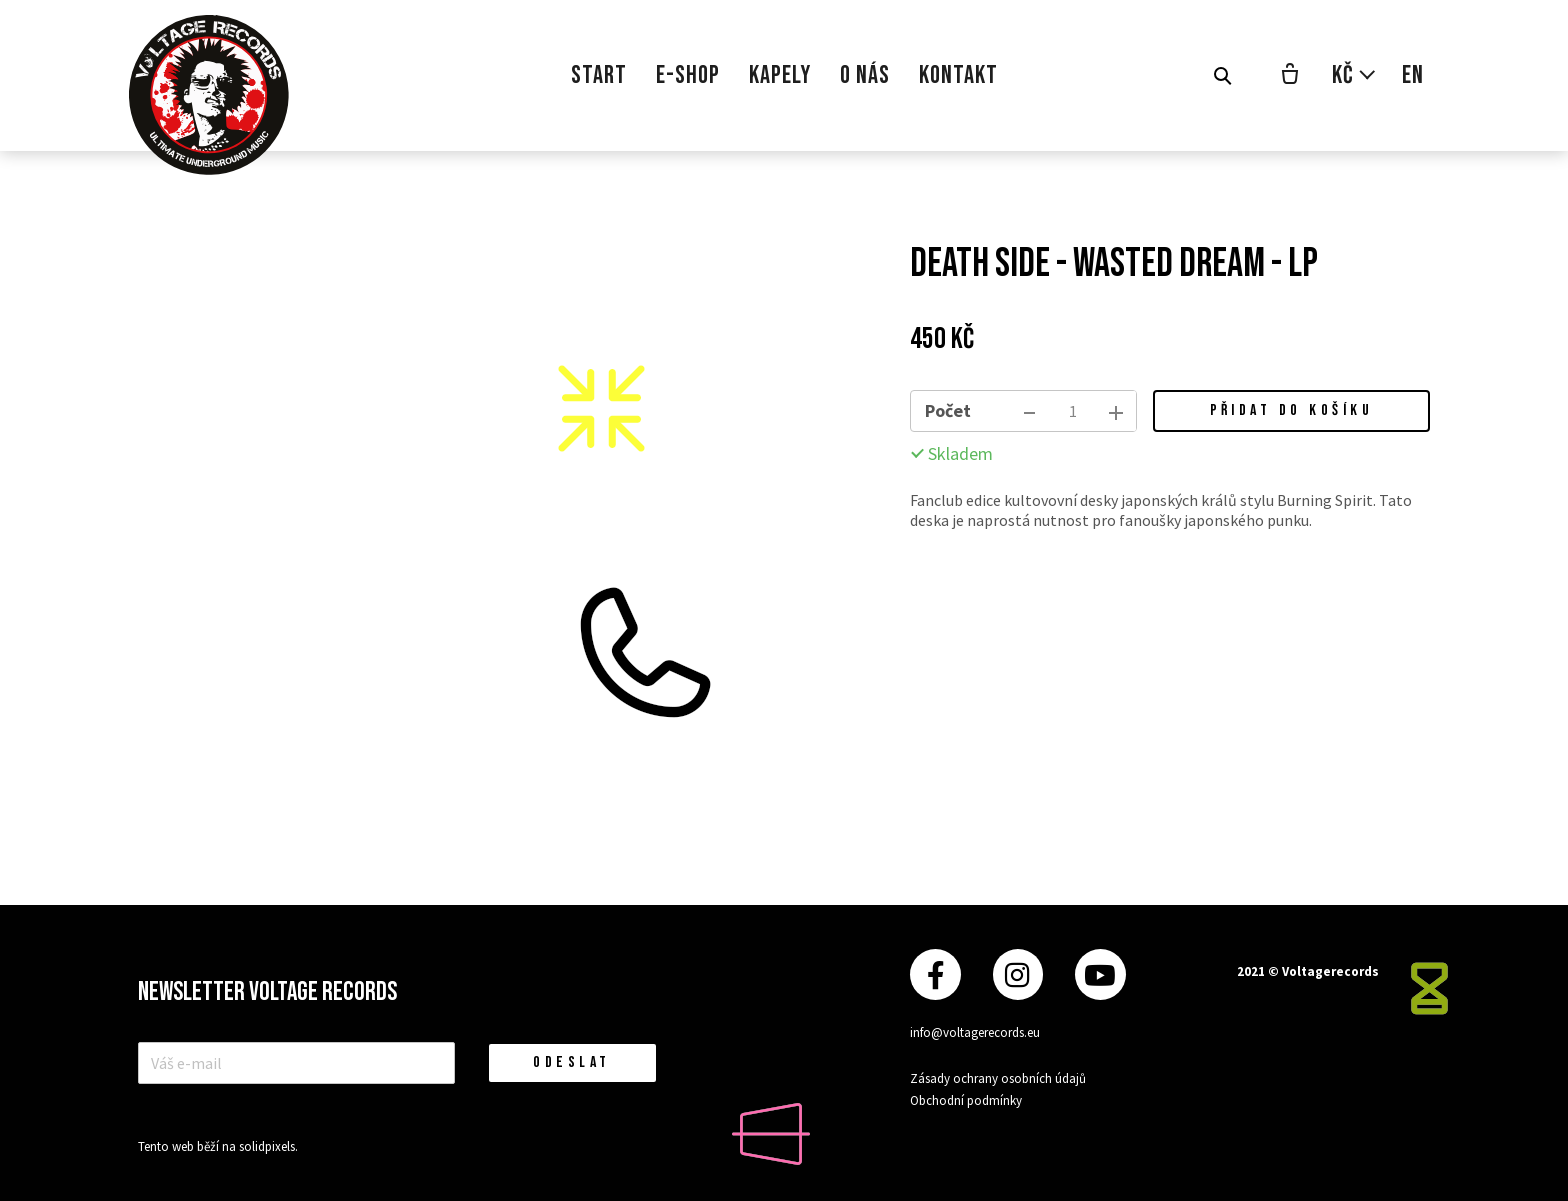 This screenshot has width=1568, height=1201. What do you see at coordinates (1429, 988) in the screenshot?
I see `indicates time is running low` at bounding box center [1429, 988].